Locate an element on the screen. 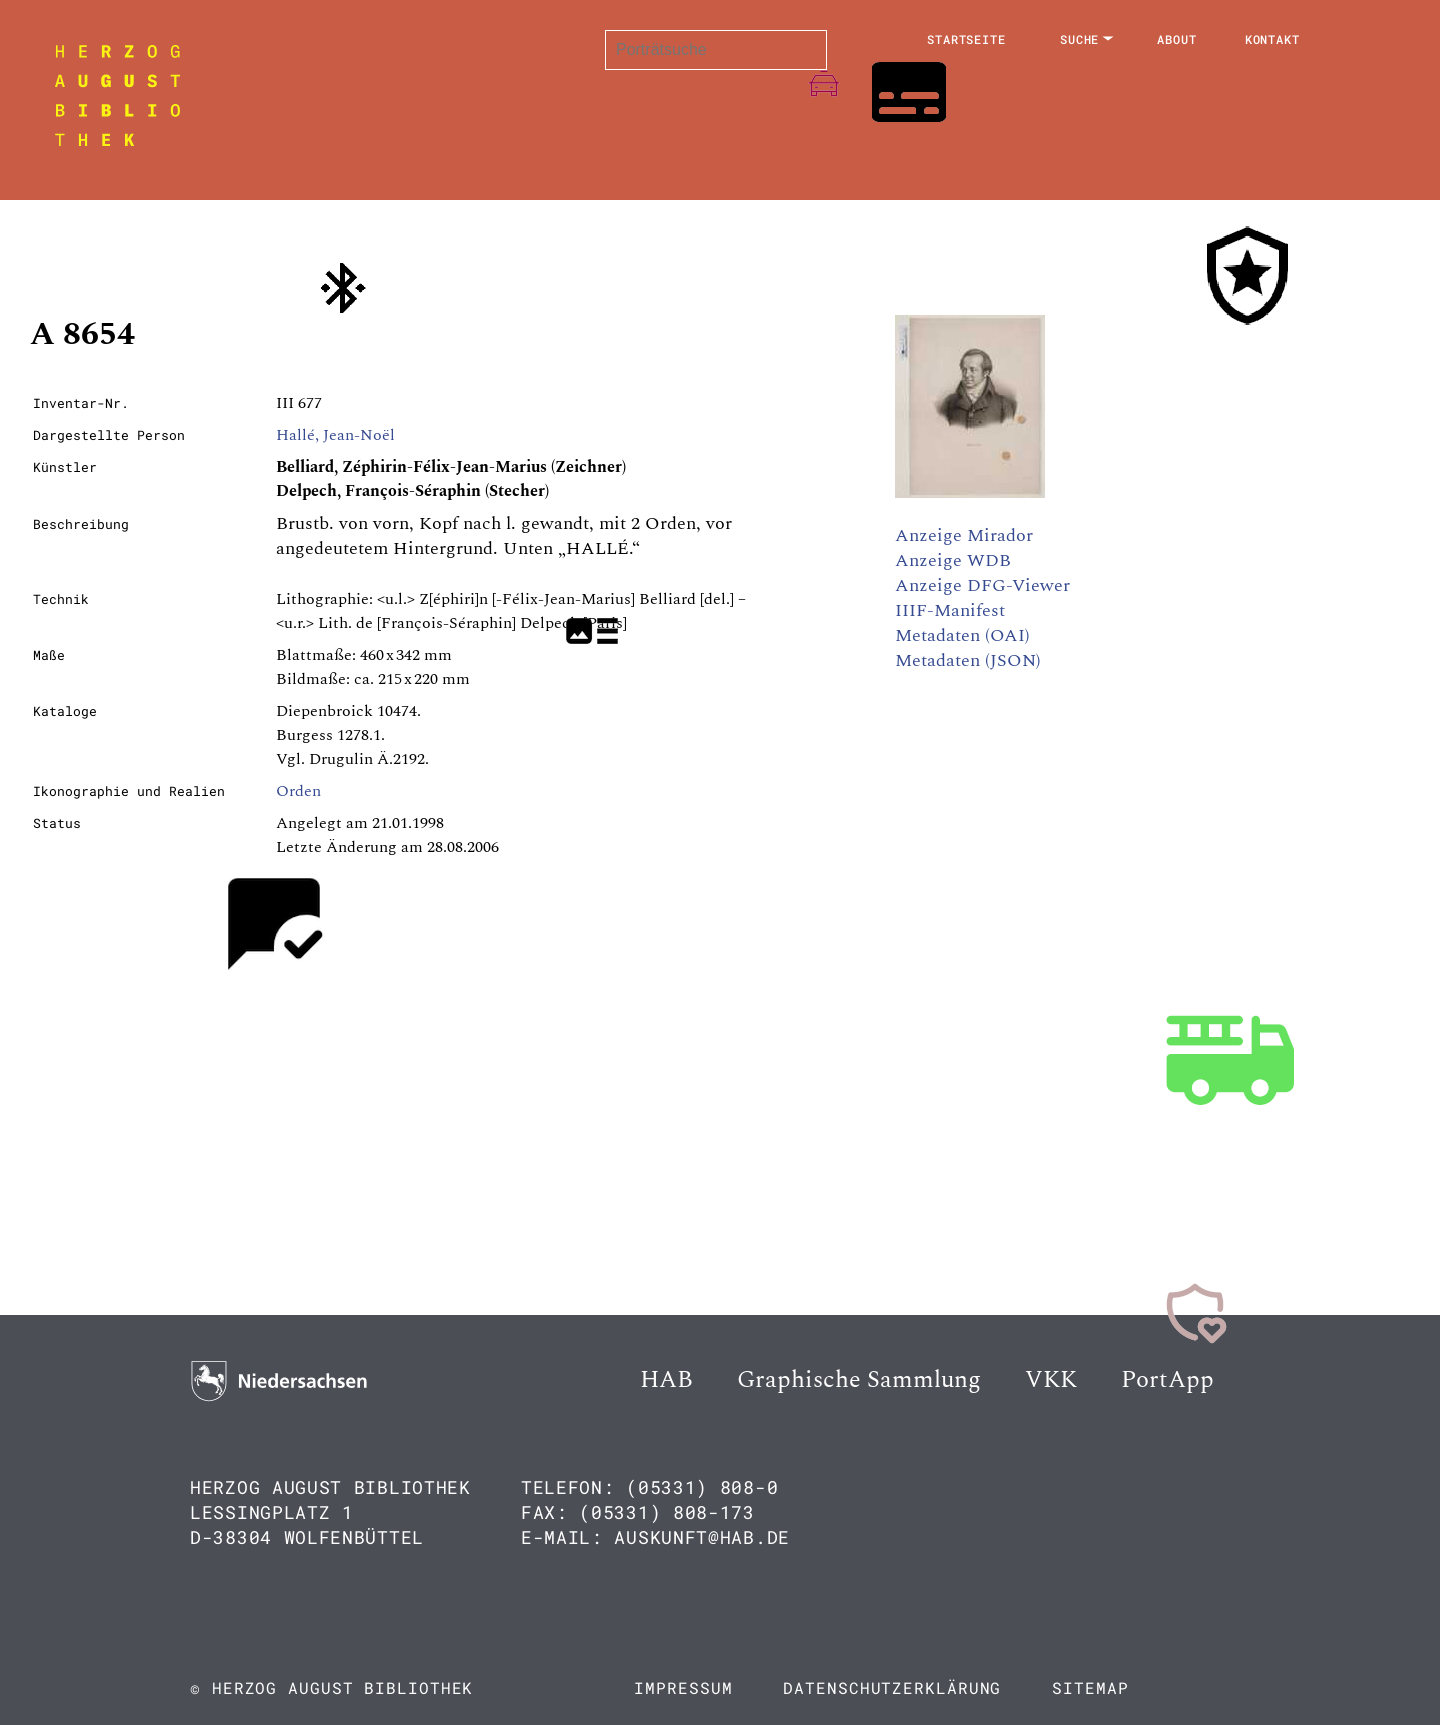  contact local police or emergency services is located at coordinates (1247, 275).